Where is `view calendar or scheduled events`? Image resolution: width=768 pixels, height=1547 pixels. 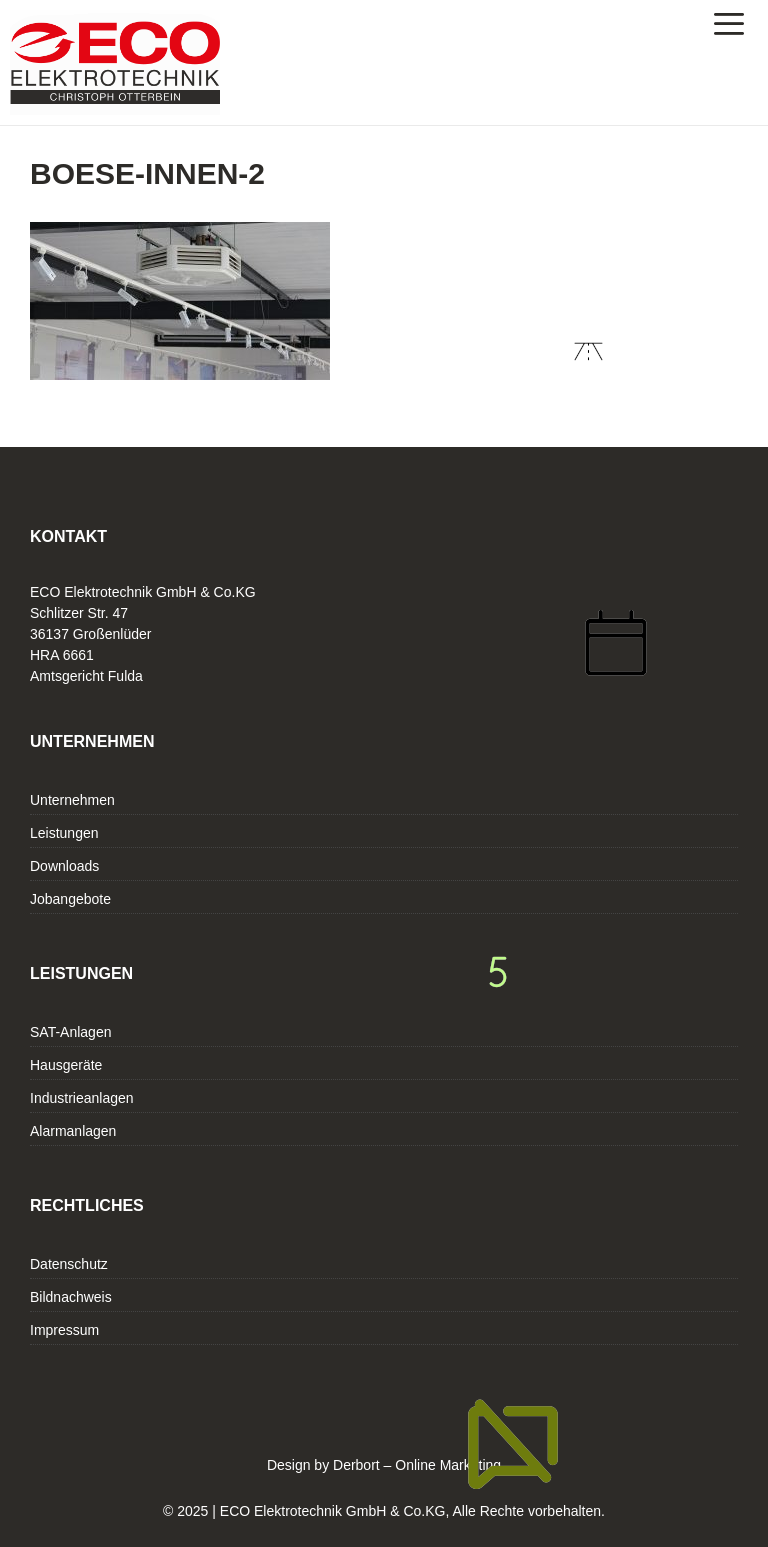 view calendar or scheduled events is located at coordinates (616, 645).